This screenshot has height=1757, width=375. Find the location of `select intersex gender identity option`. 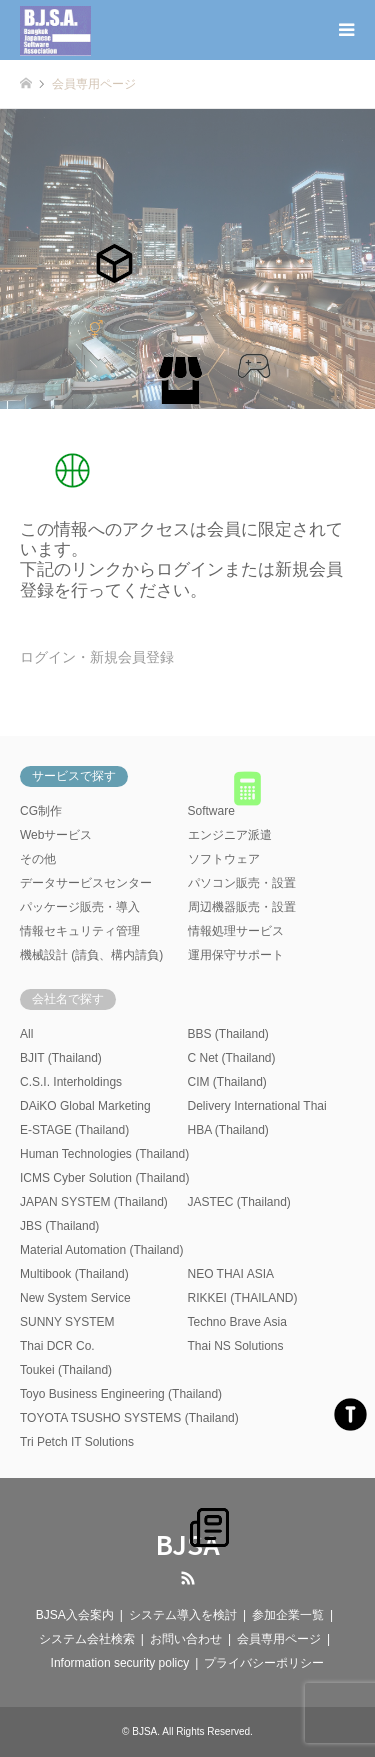

select intersex gender identity option is located at coordinates (95, 328).